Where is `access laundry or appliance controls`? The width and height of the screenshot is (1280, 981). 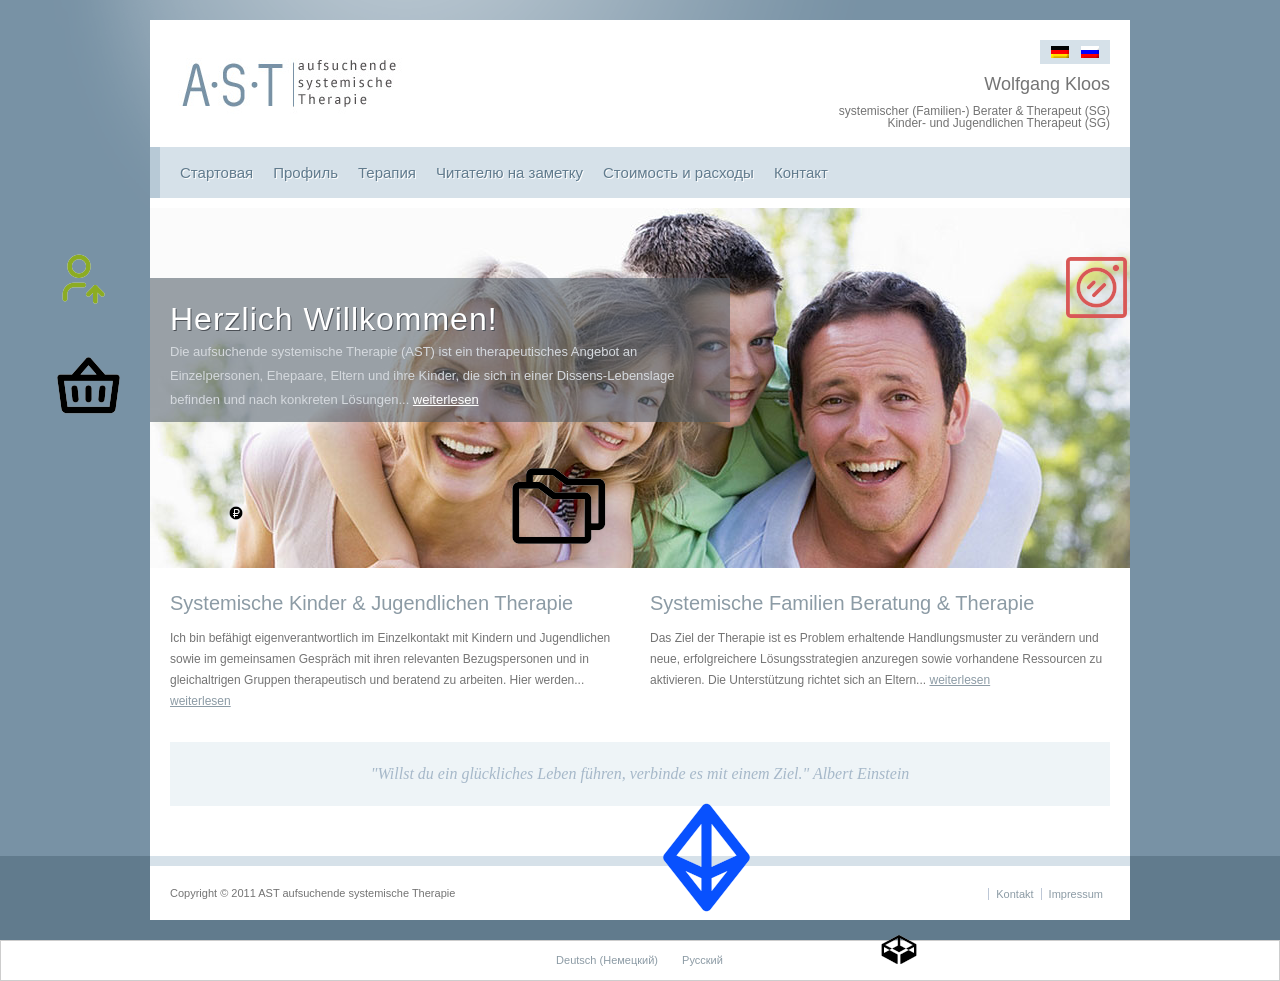
access laundry or appliance controls is located at coordinates (1096, 287).